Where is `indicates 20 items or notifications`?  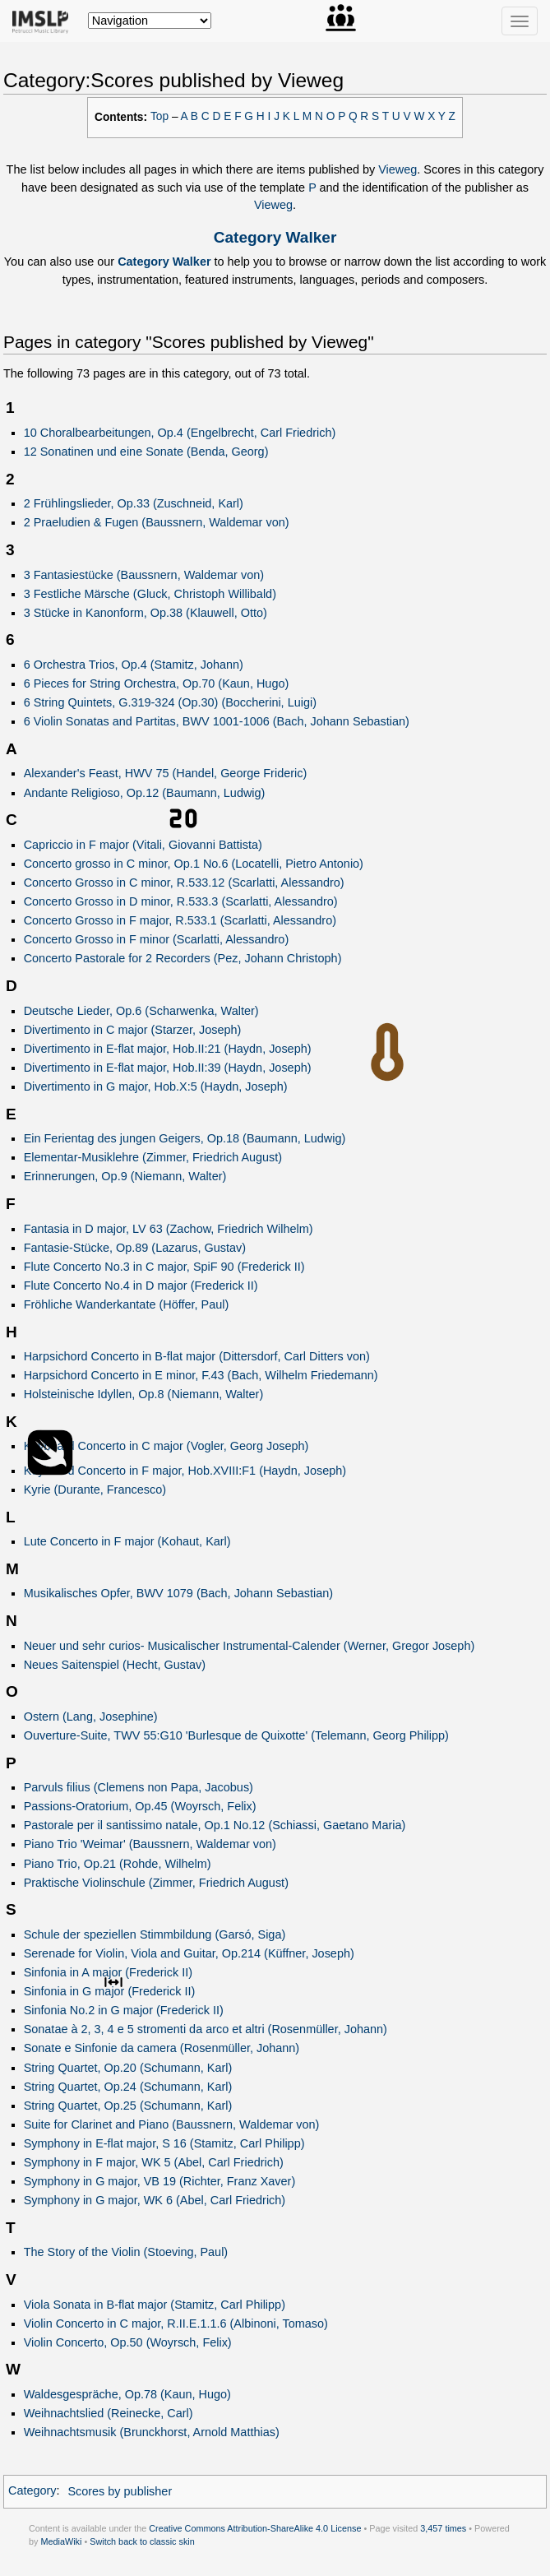 indicates 20 items or notifications is located at coordinates (183, 818).